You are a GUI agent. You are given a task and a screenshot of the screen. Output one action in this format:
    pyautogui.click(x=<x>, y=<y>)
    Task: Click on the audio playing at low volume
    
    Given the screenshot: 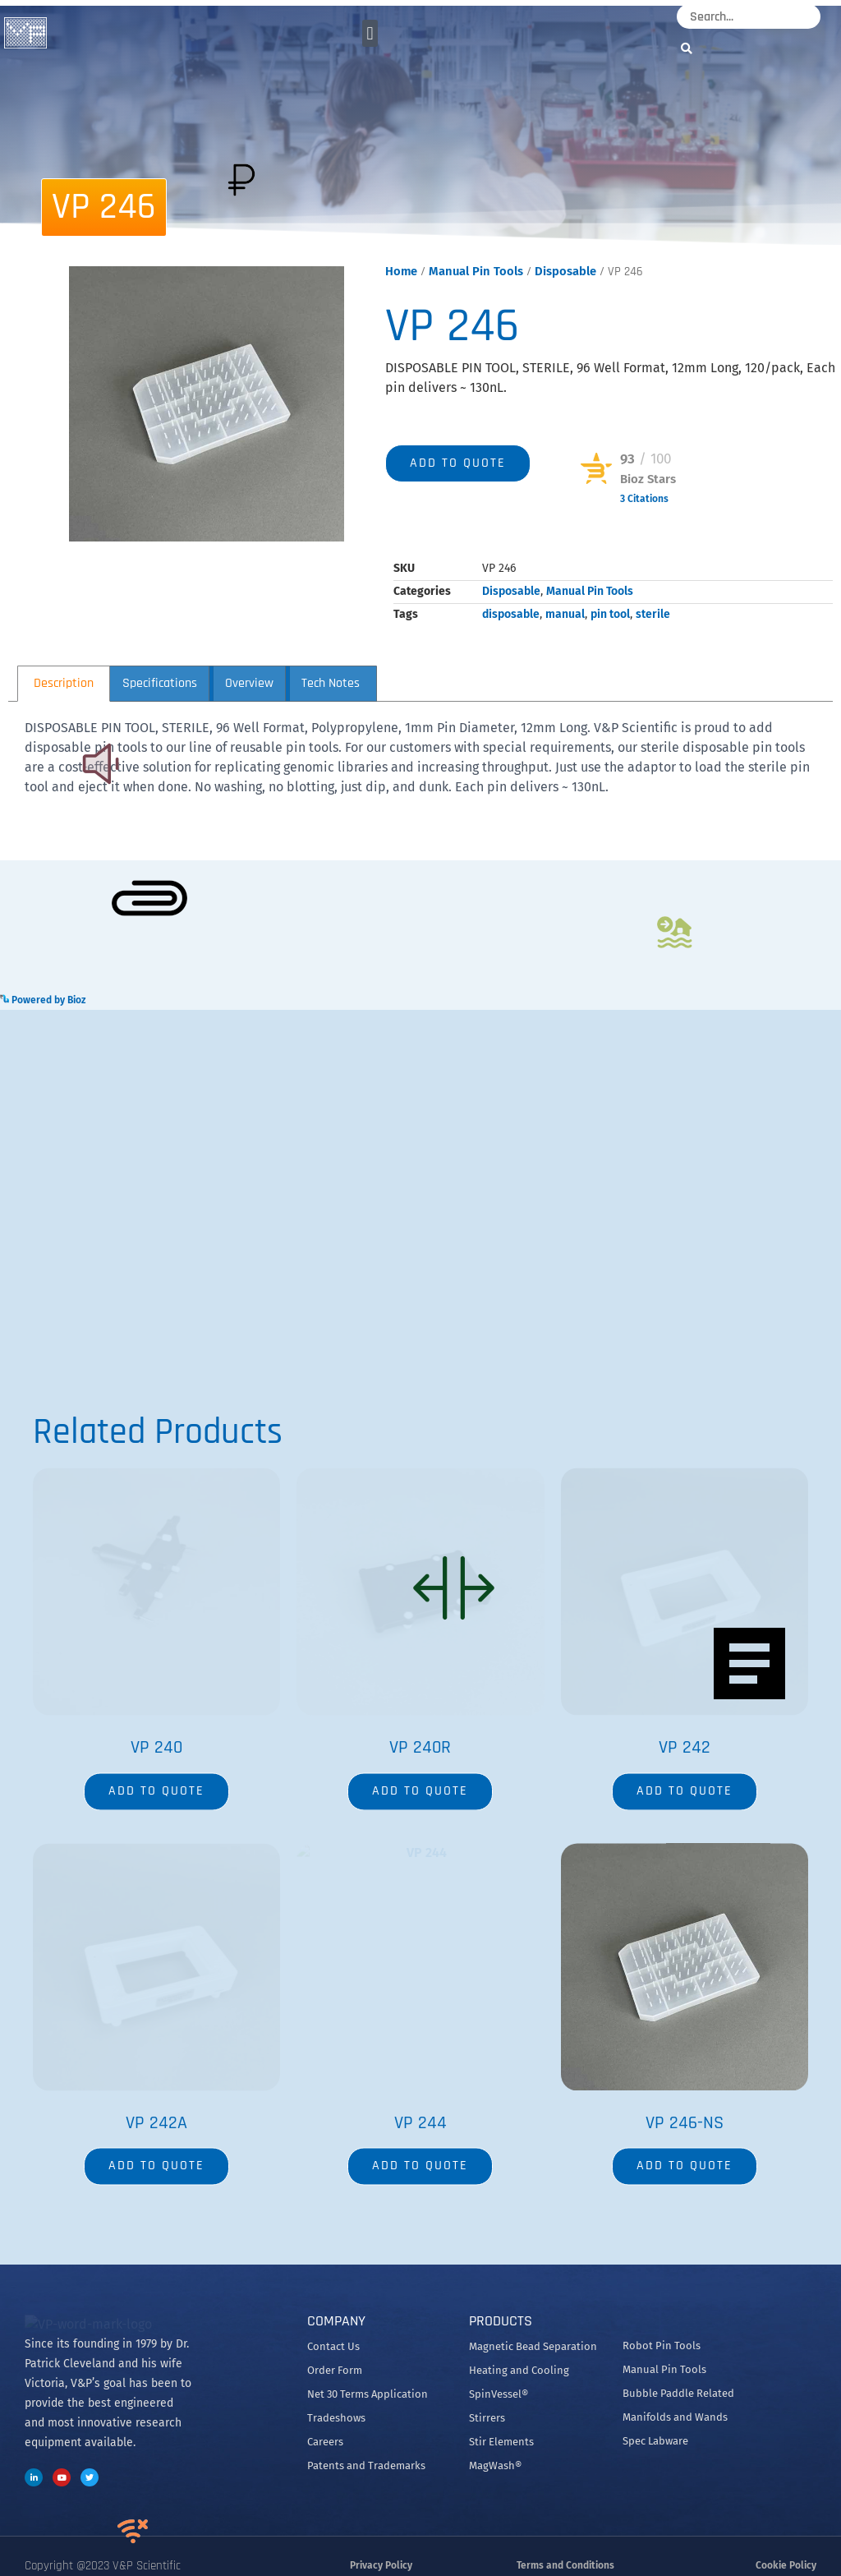 What is the action you would take?
    pyautogui.click(x=103, y=763)
    